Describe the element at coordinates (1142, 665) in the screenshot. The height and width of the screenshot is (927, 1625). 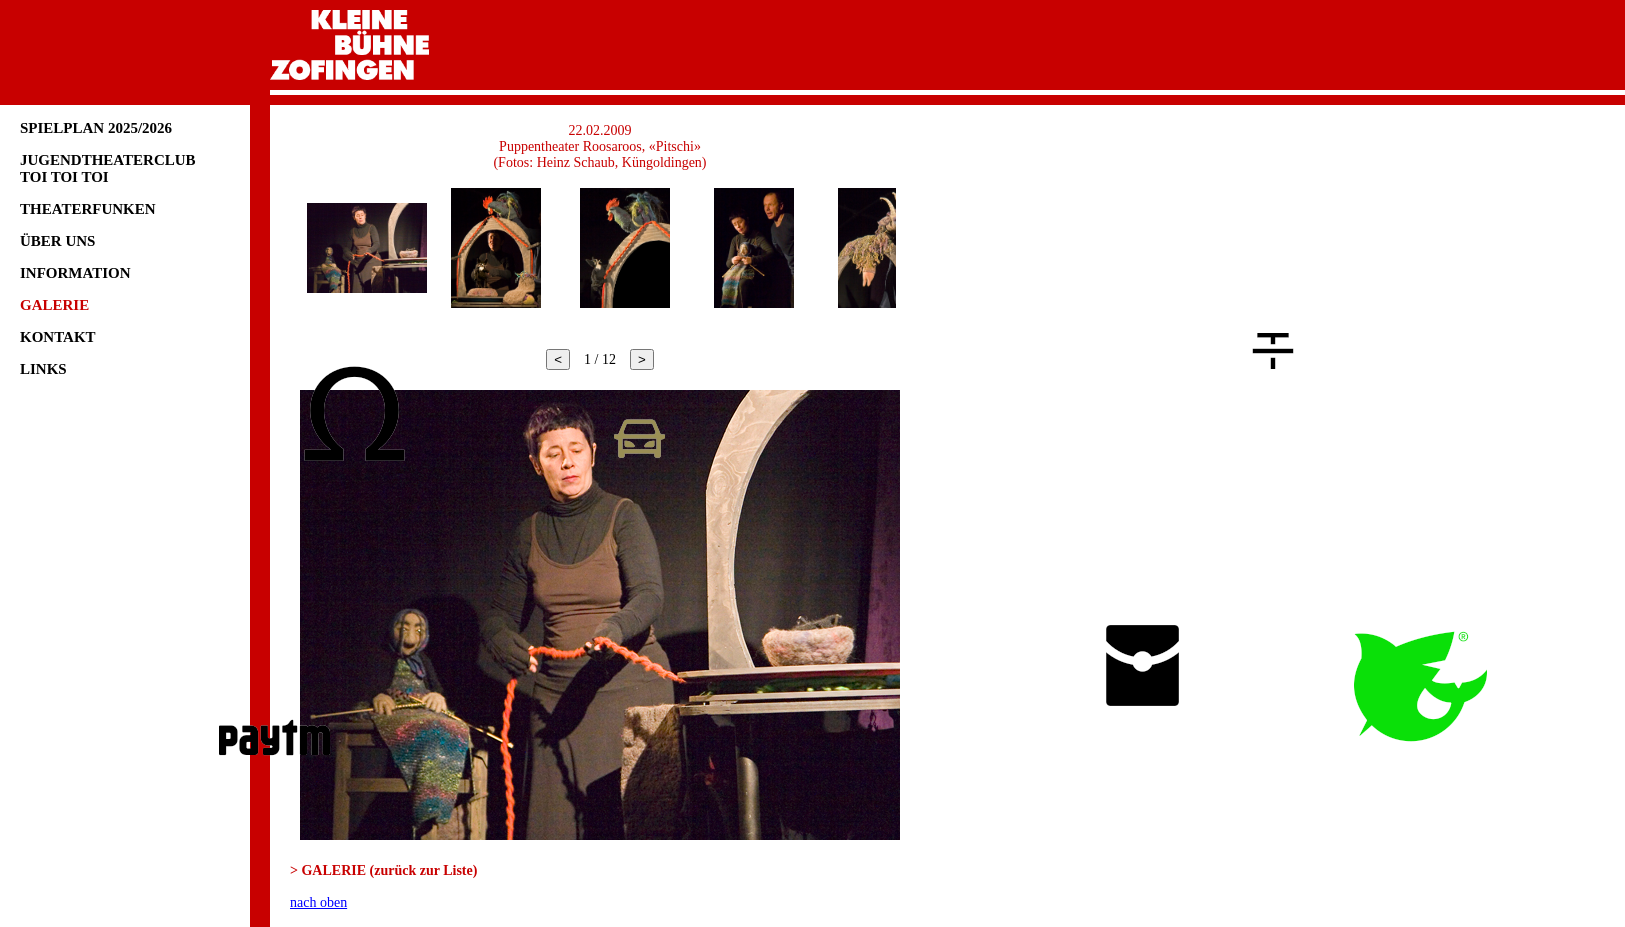
I see `send a red packet or digital gift money` at that location.